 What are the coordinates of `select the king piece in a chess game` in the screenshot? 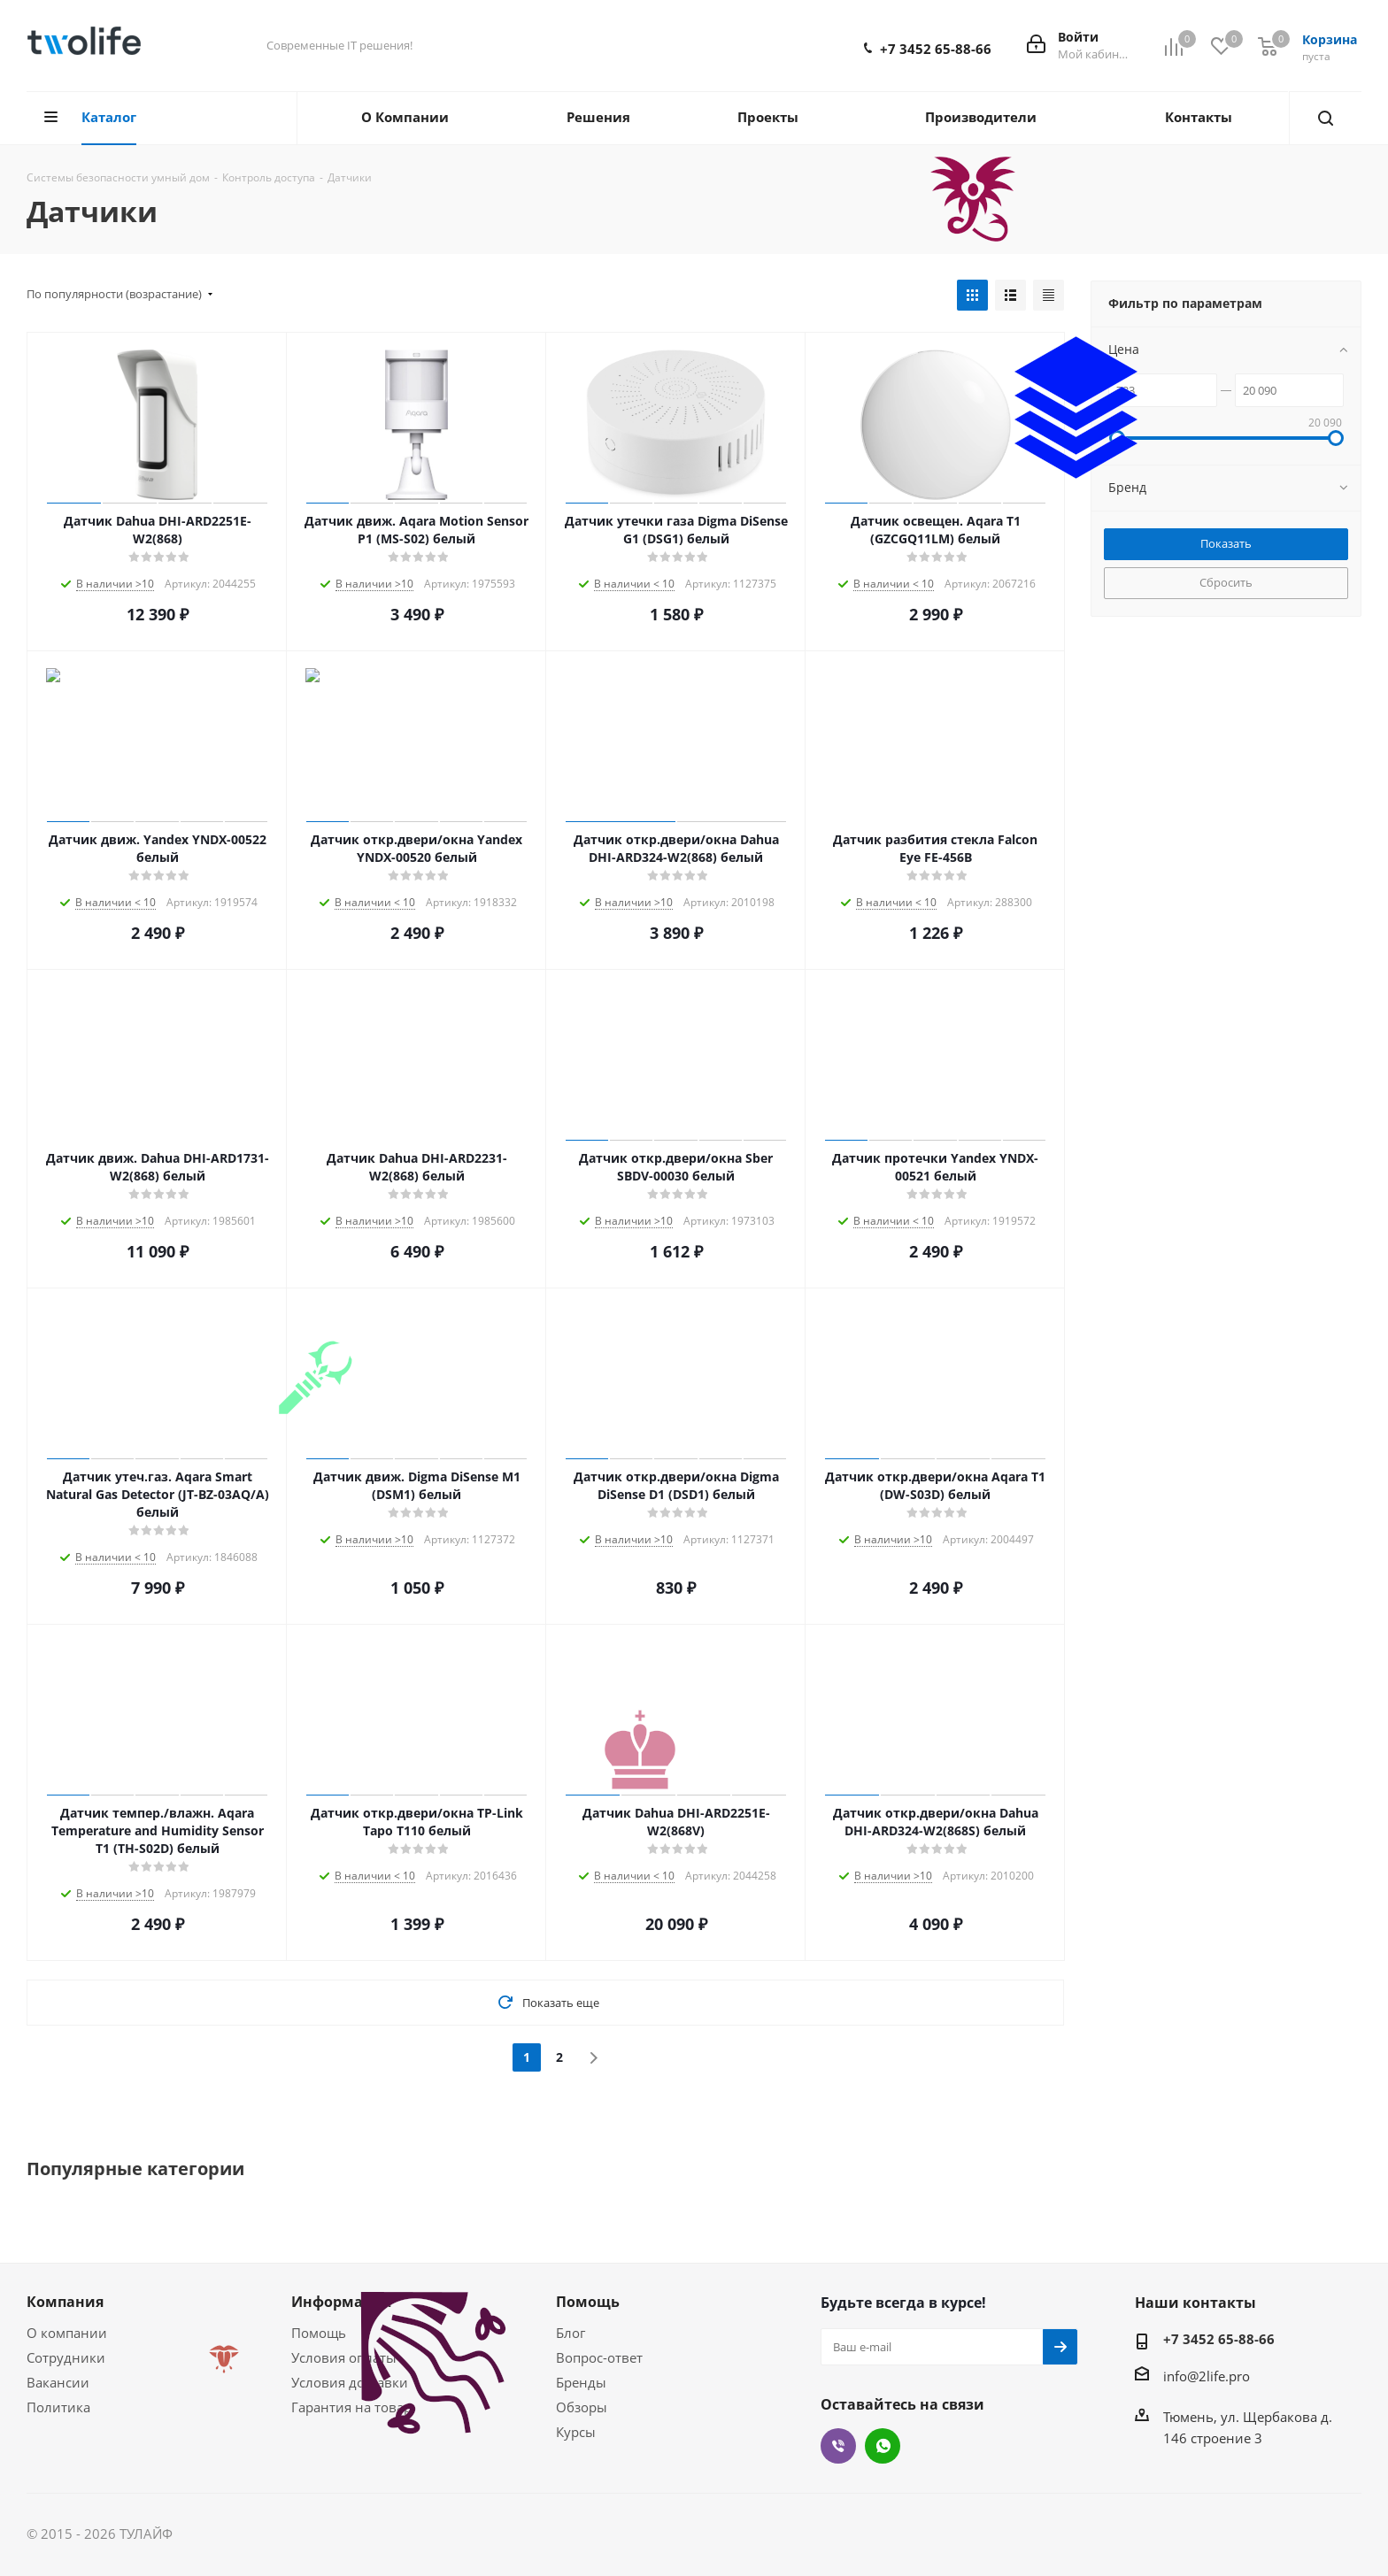 It's located at (640, 1748).